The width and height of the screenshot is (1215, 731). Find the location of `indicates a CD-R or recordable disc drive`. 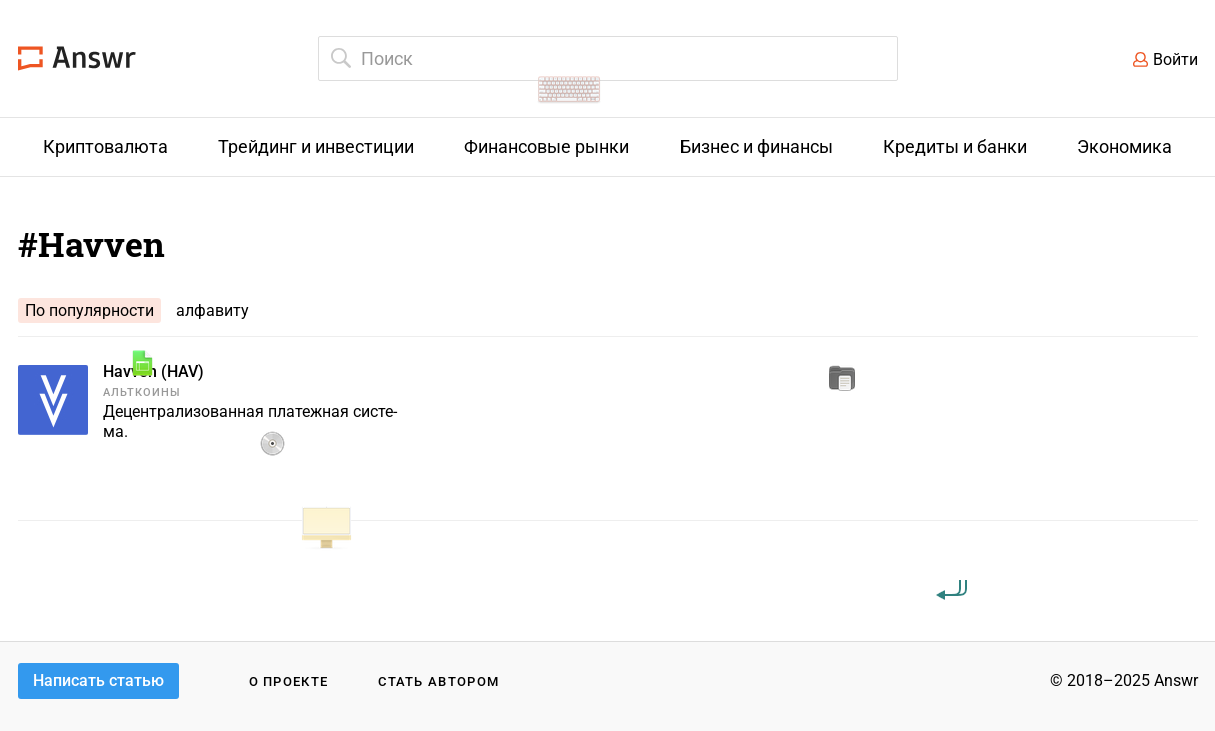

indicates a CD-R or recordable disc drive is located at coordinates (272, 443).